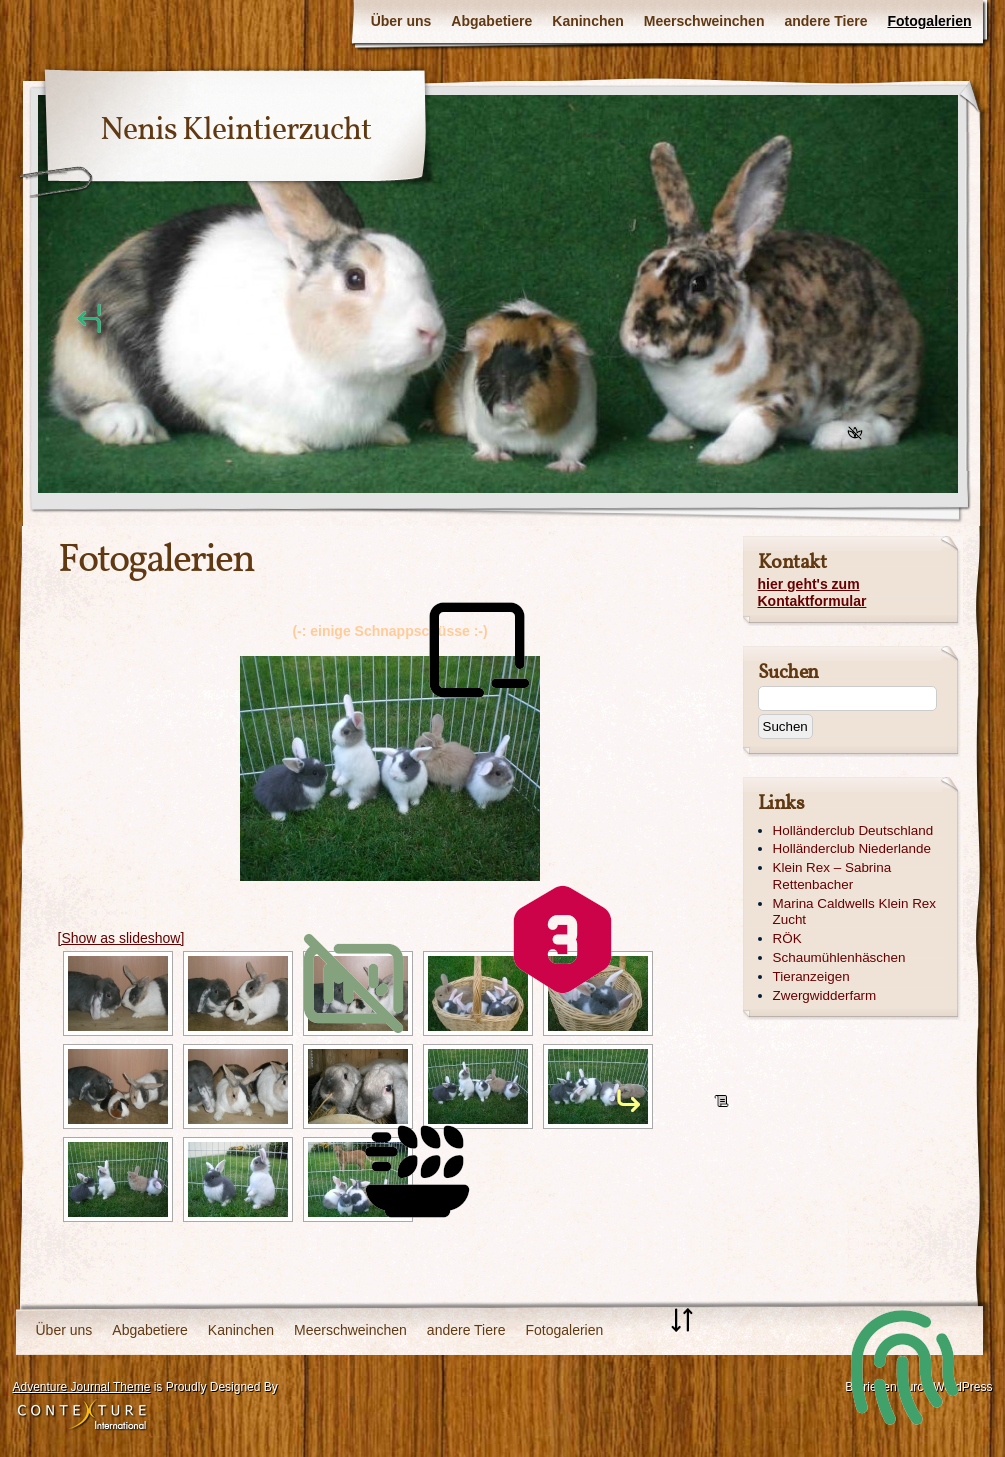 The height and width of the screenshot is (1457, 1005). Describe the element at coordinates (902, 1367) in the screenshot. I see `enable biometric authentication` at that location.